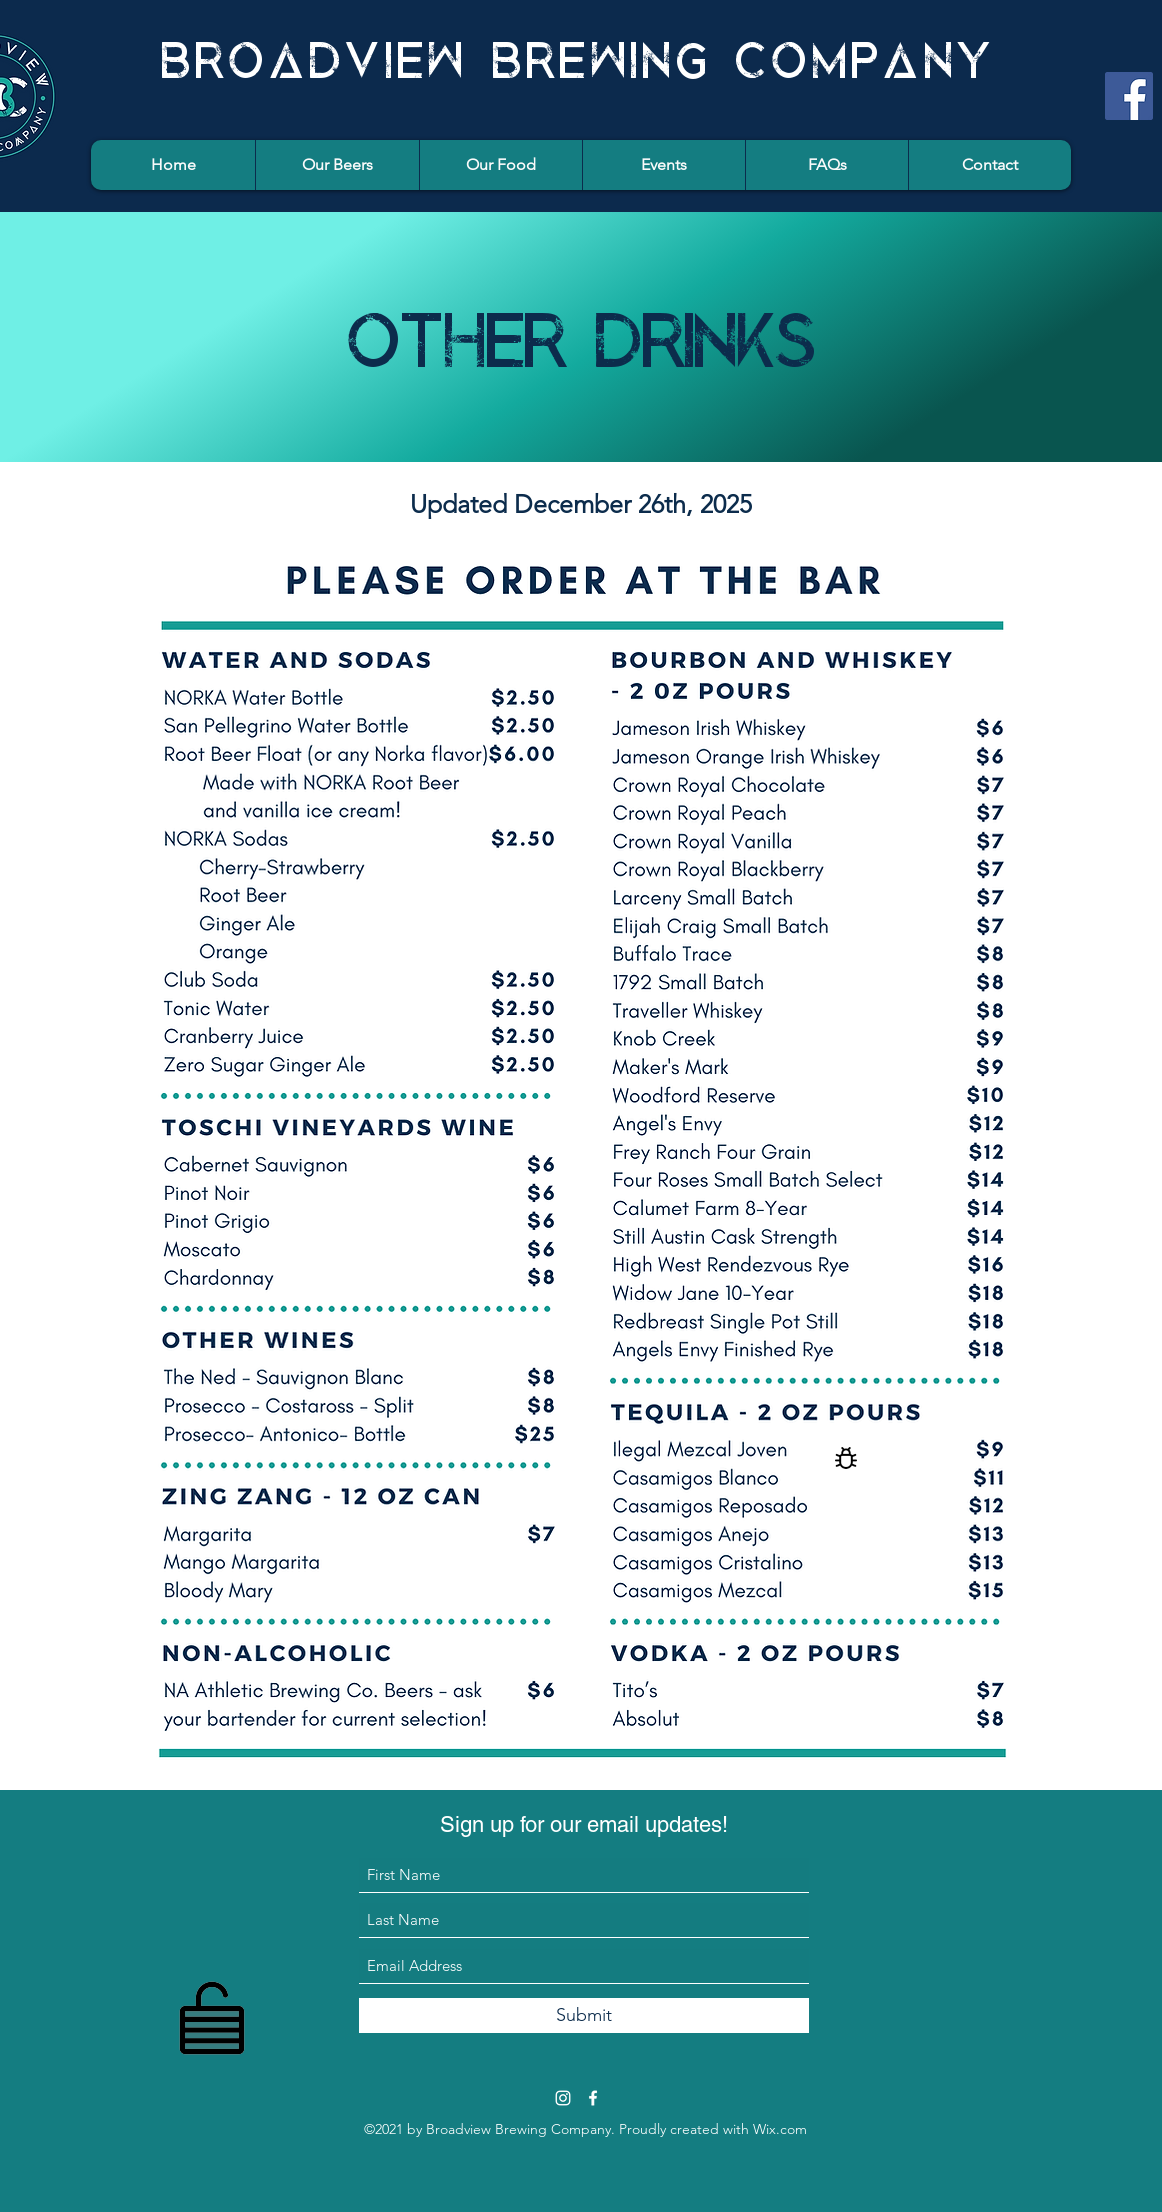 The height and width of the screenshot is (2212, 1162). What do you see at coordinates (212, 2022) in the screenshot?
I see `indicates an unlocked or unsecured state` at bounding box center [212, 2022].